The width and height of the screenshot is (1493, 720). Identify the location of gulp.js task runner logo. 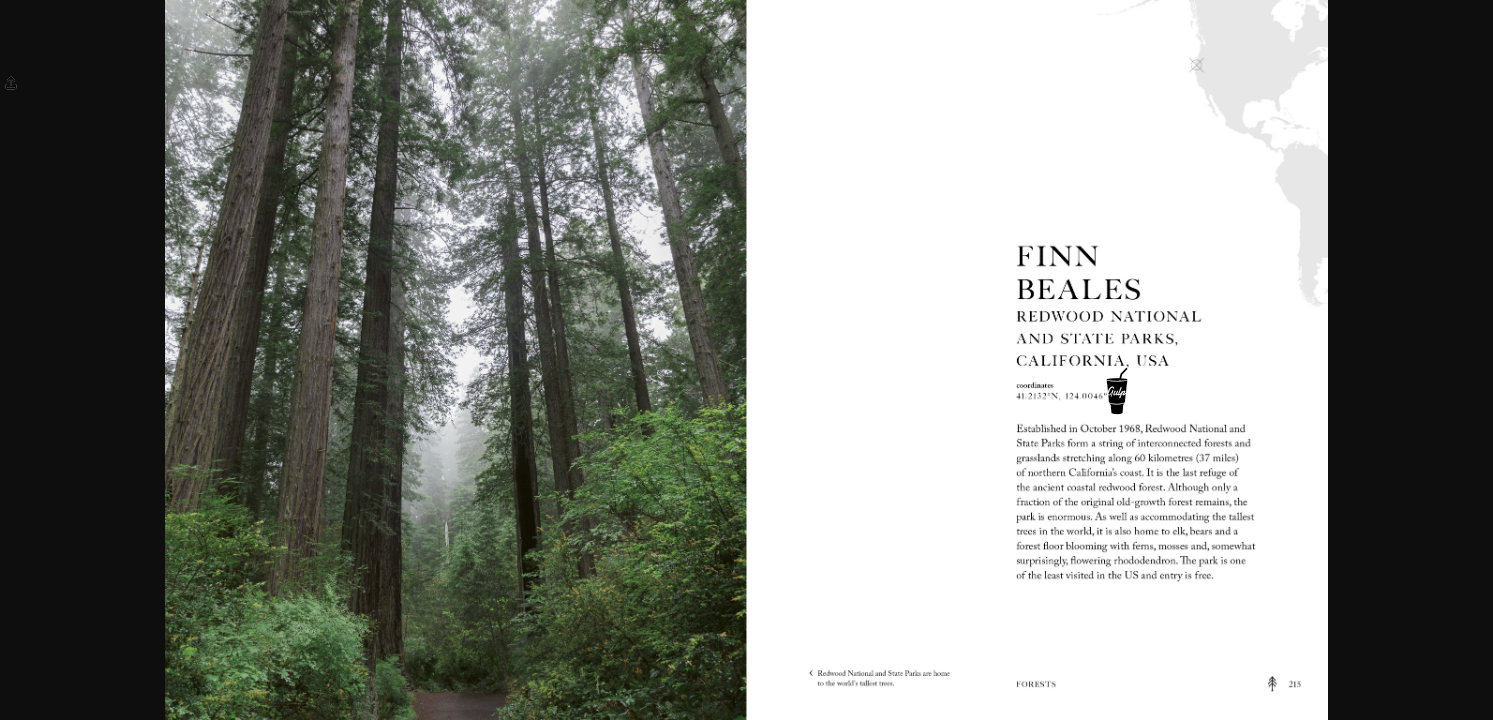
(1117, 391).